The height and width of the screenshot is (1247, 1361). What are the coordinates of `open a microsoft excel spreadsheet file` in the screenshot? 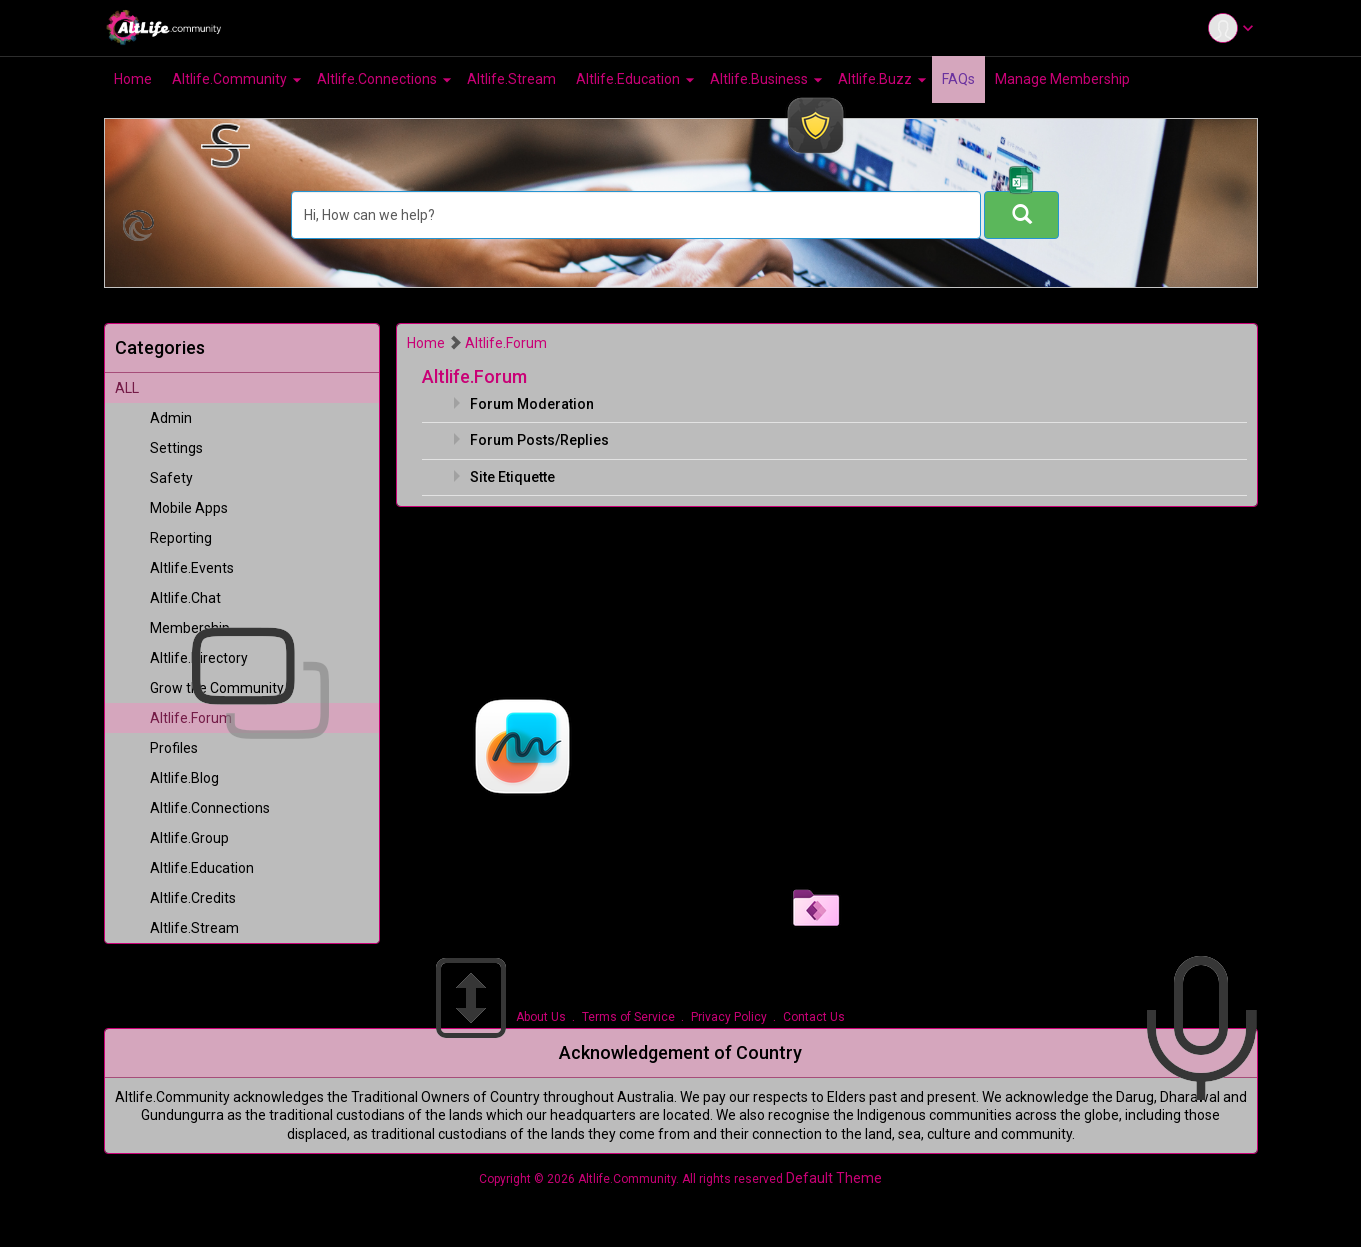 It's located at (1021, 180).